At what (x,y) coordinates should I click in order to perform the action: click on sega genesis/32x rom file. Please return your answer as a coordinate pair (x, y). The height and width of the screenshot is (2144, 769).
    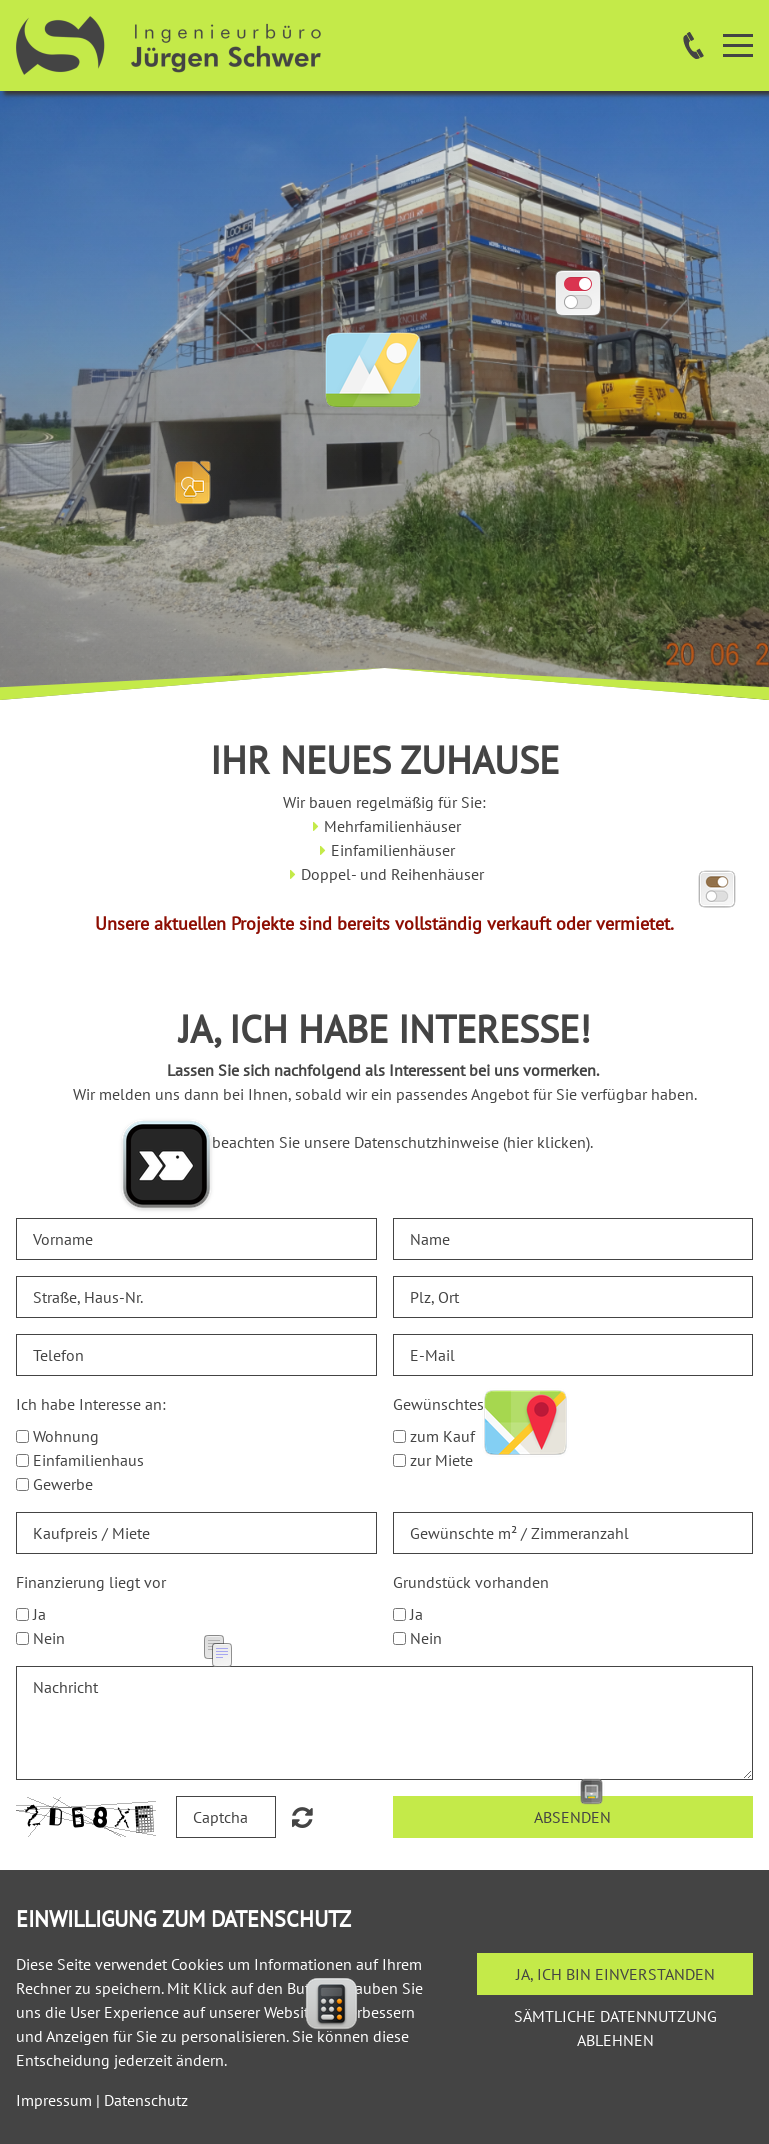
    Looking at the image, I should click on (591, 1791).